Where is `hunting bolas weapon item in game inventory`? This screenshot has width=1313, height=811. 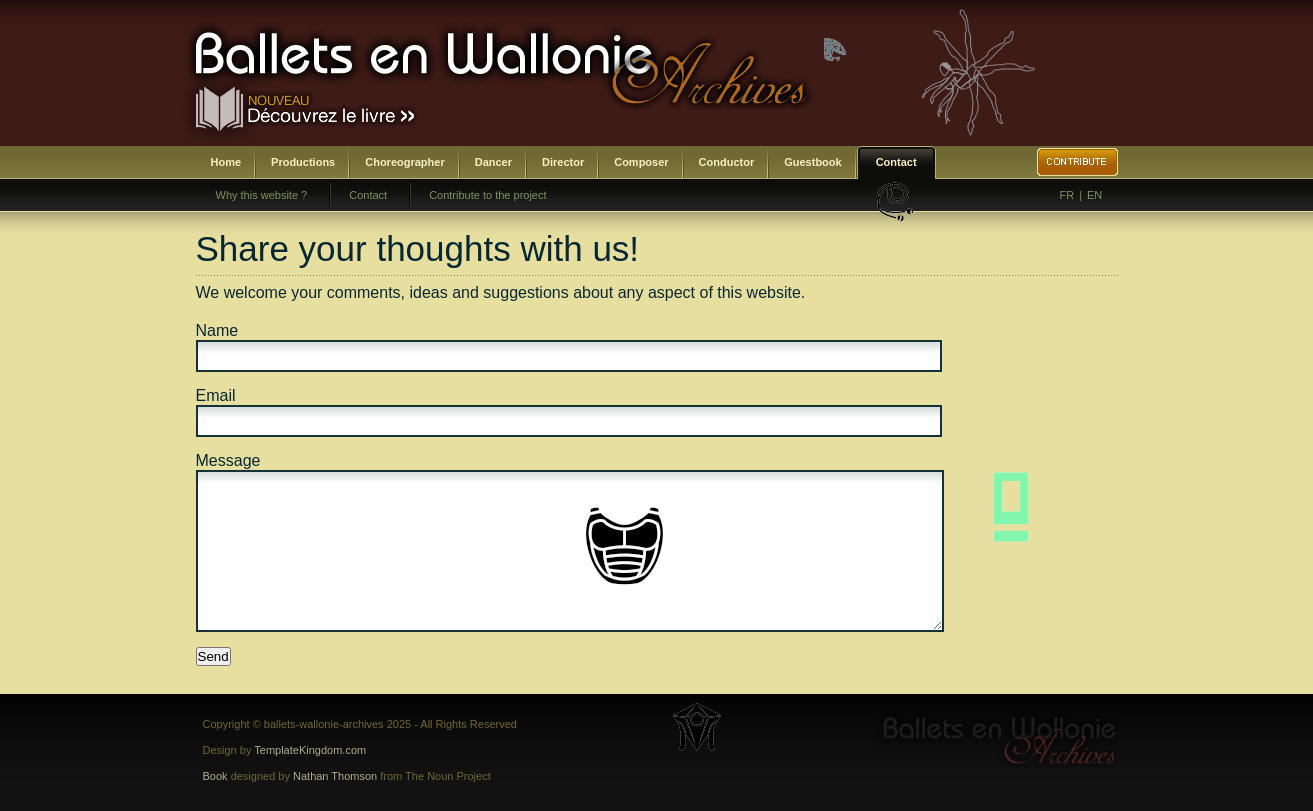
hunting bolas weapon item in game inventory is located at coordinates (895, 202).